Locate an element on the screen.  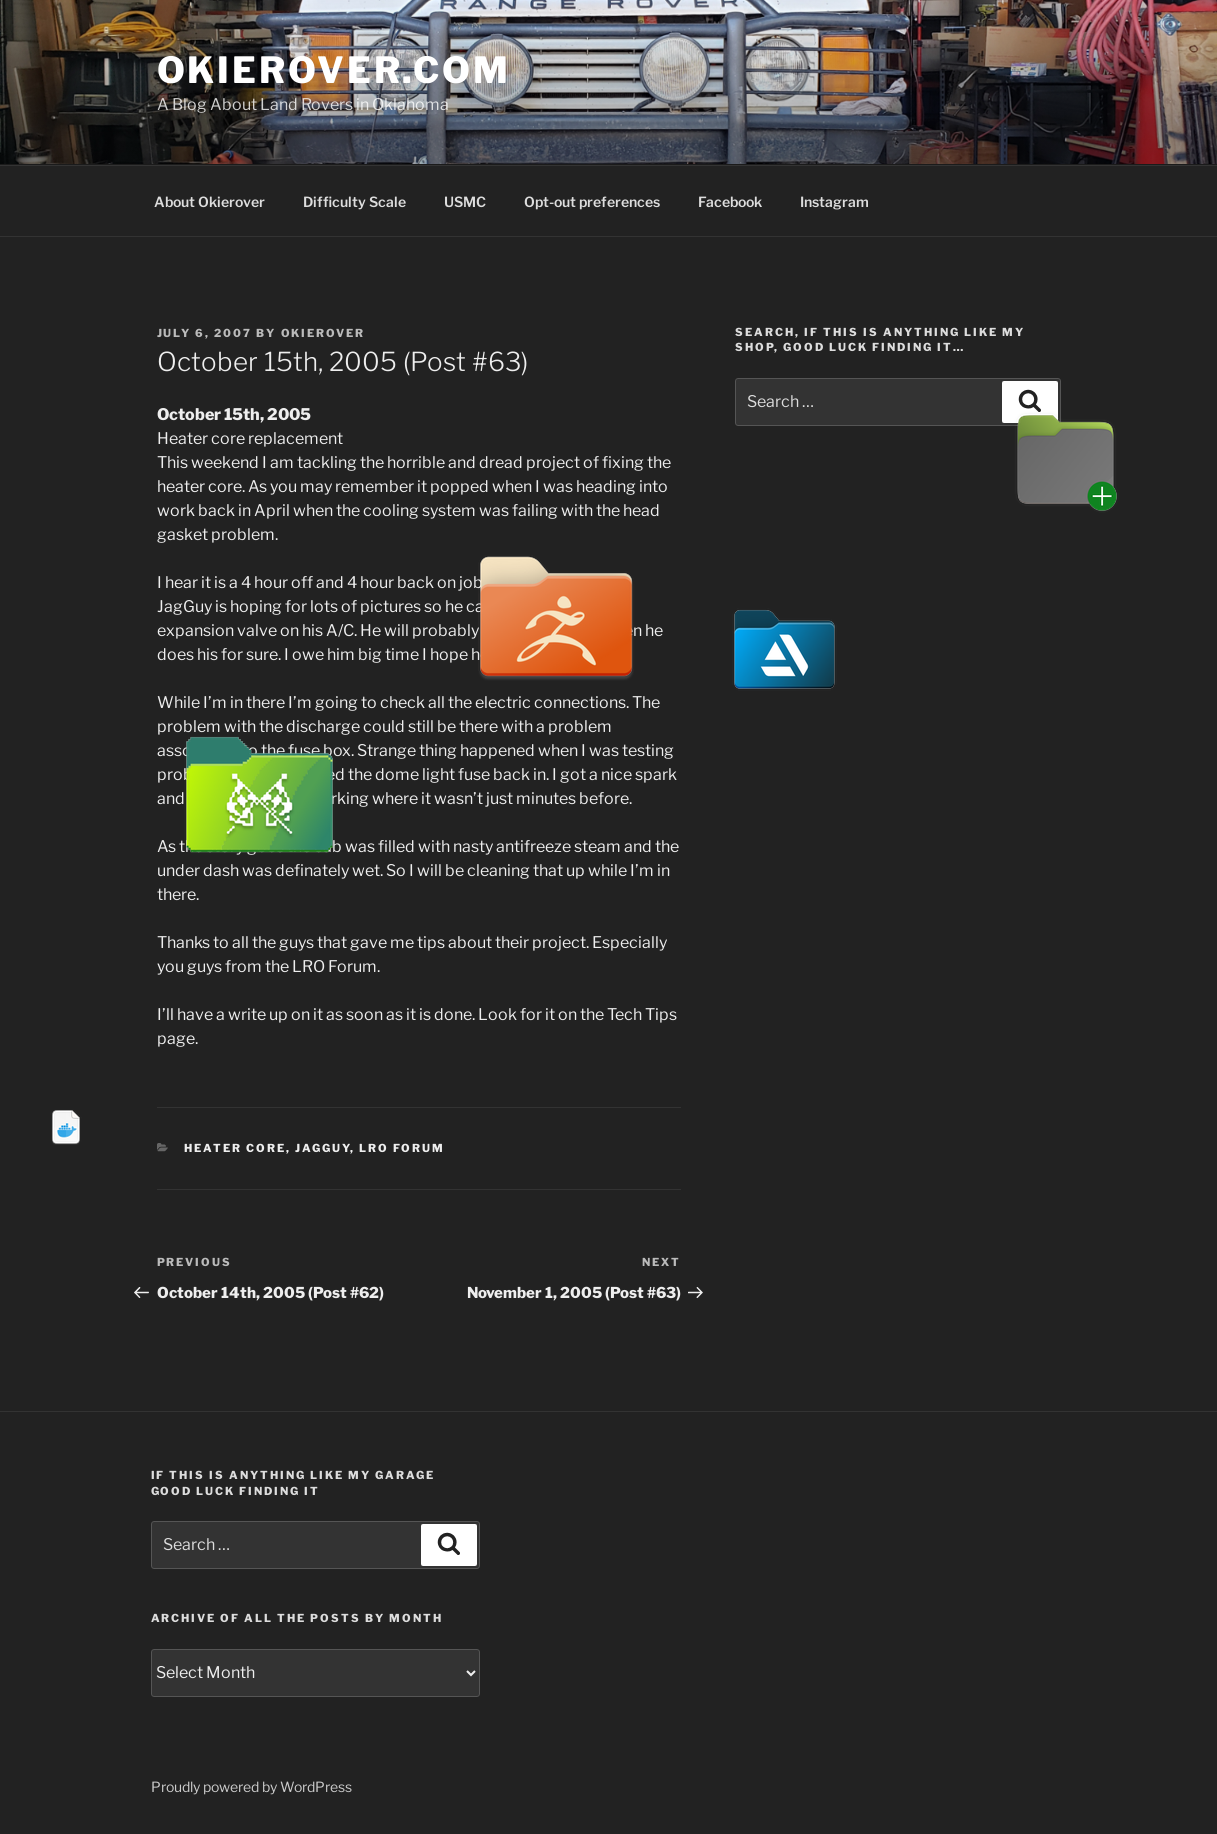
folder for artstation project files is located at coordinates (784, 652).